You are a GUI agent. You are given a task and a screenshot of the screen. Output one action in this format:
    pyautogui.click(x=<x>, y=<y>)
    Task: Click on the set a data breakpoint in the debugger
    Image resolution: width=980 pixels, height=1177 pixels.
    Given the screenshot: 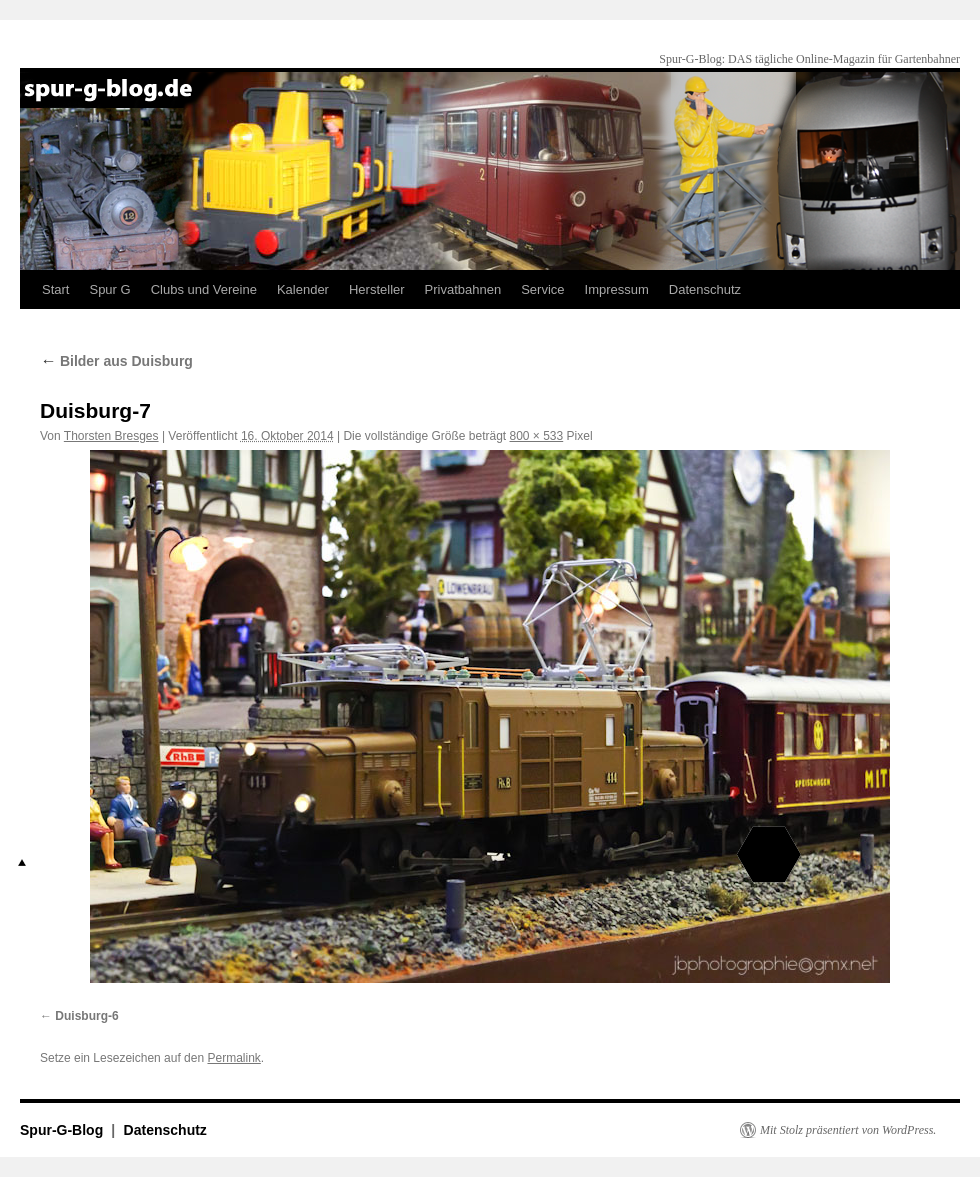 What is the action you would take?
    pyautogui.click(x=771, y=854)
    